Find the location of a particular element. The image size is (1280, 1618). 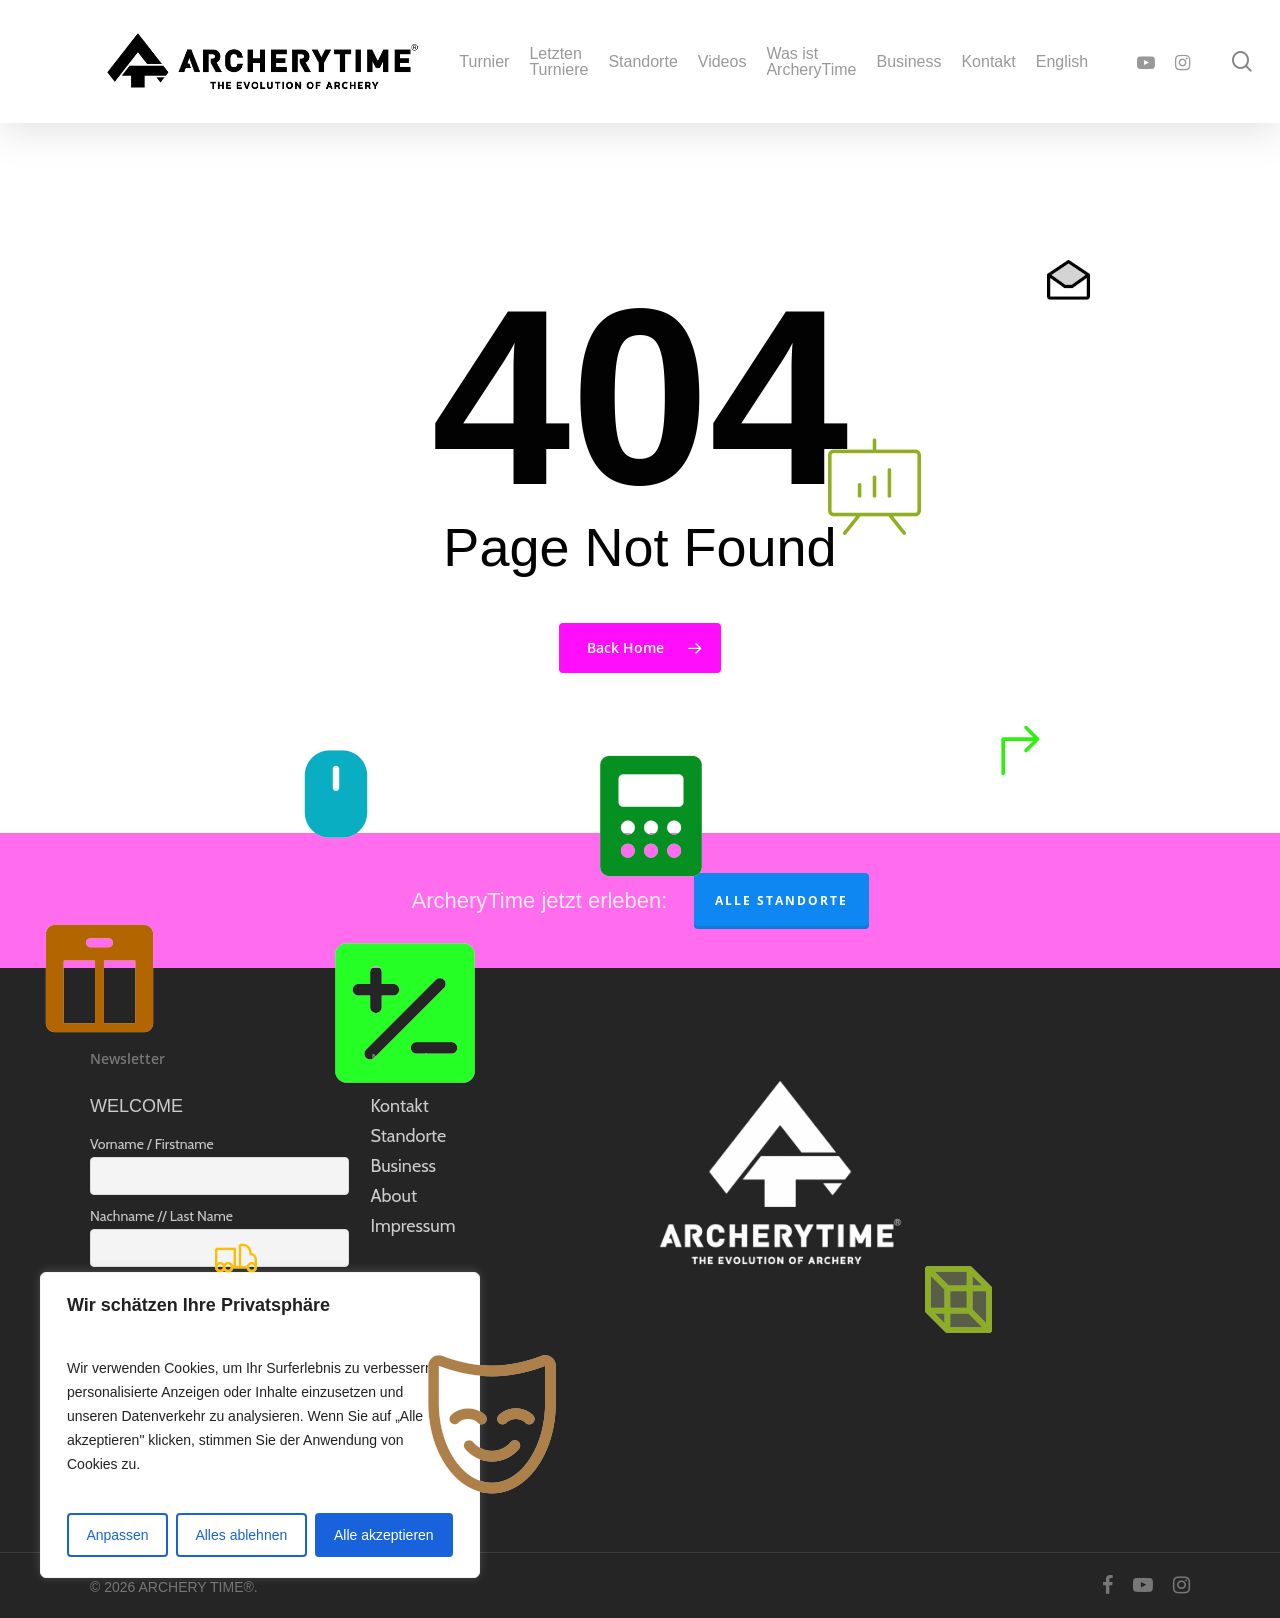

view open or read mail is located at coordinates (1068, 281).